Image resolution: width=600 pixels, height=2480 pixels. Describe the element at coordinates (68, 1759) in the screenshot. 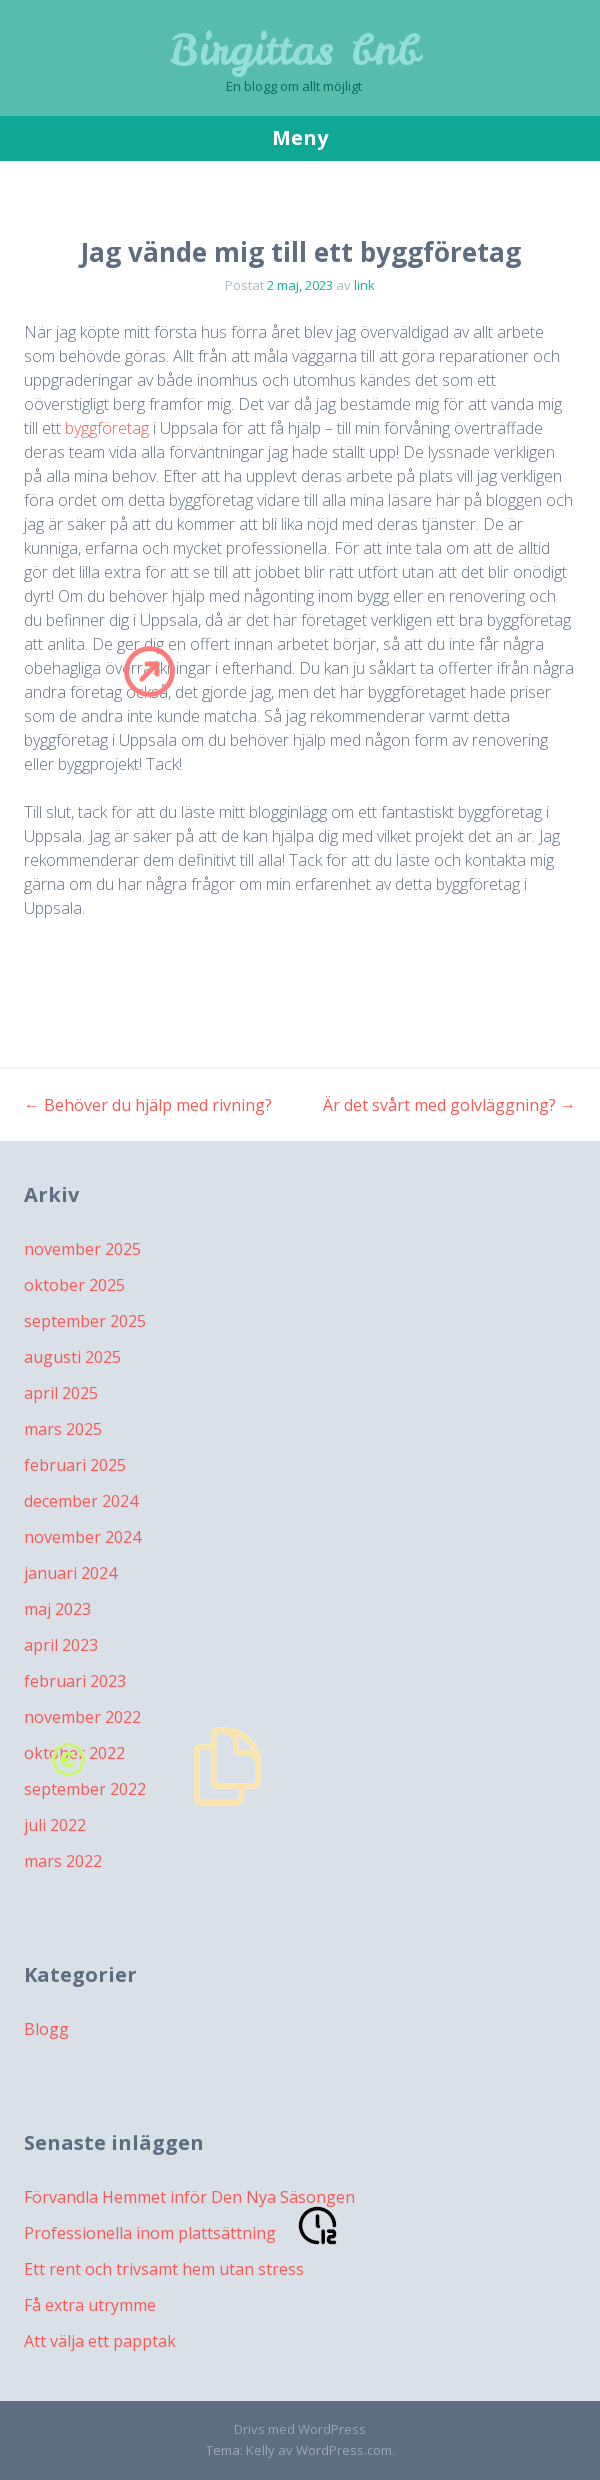

I see `indicates euro currency or pricing` at that location.